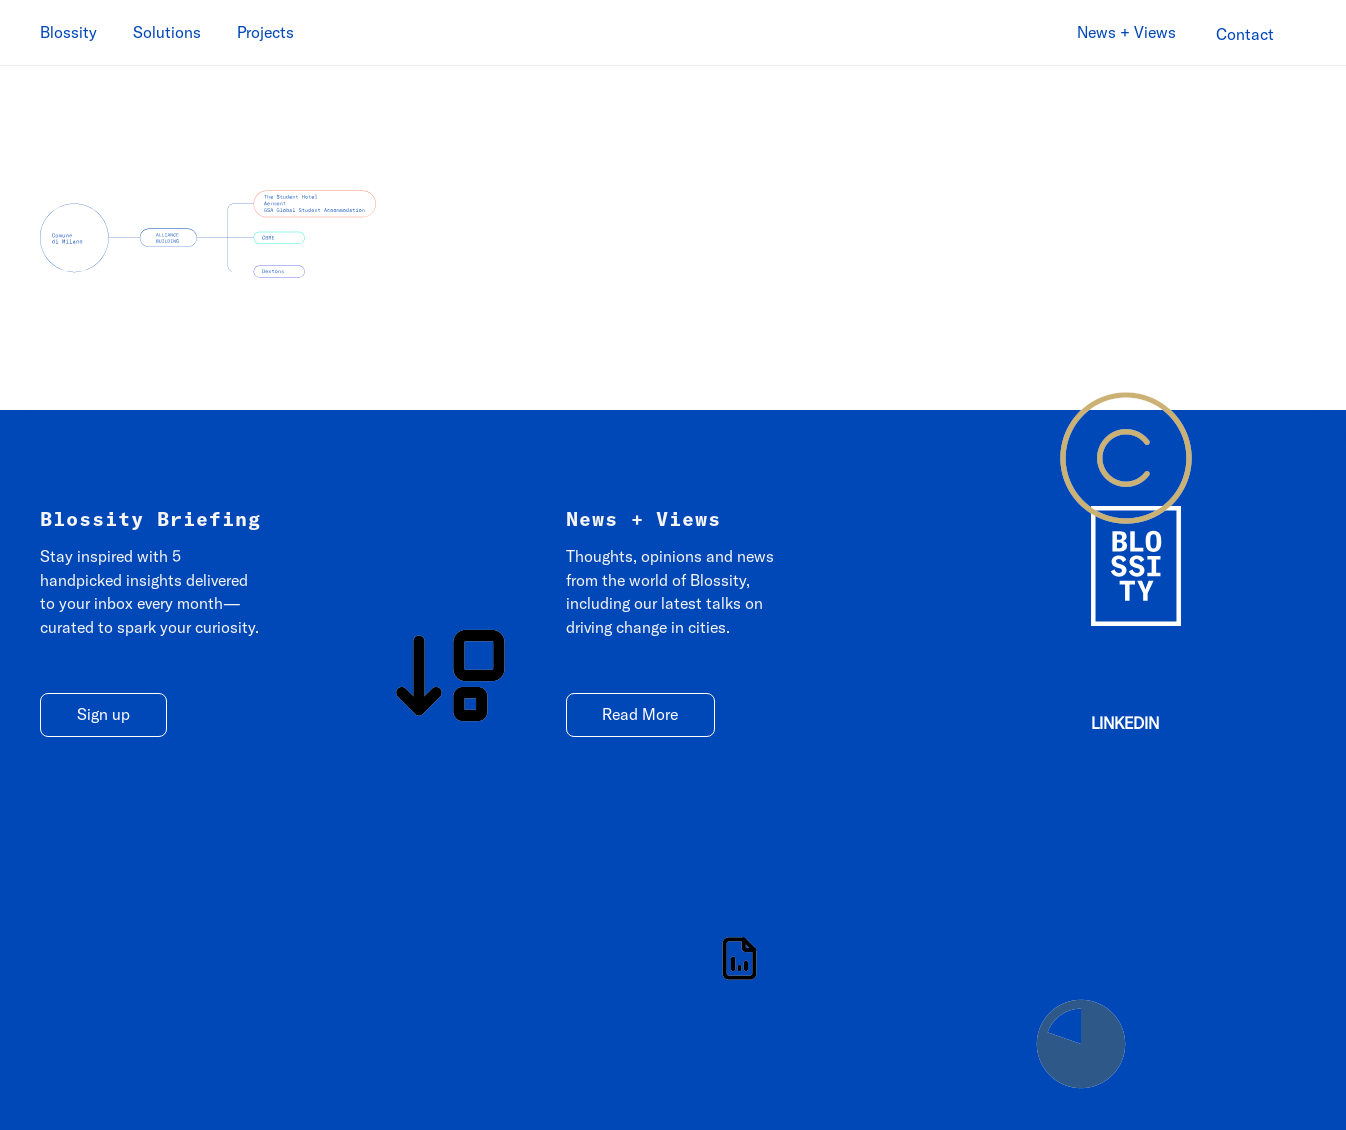 The image size is (1346, 1130). Describe the element at coordinates (739, 958) in the screenshot. I see `view document analytics or statistics` at that location.